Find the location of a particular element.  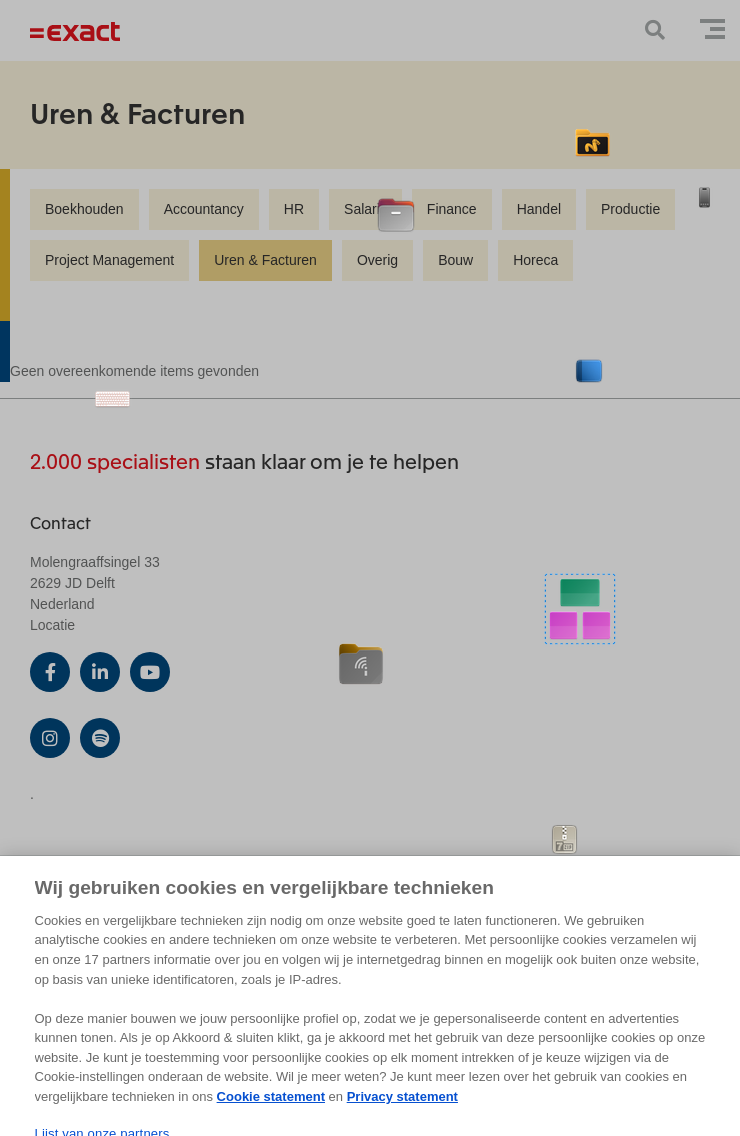

access your desktop folder is located at coordinates (589, 370).